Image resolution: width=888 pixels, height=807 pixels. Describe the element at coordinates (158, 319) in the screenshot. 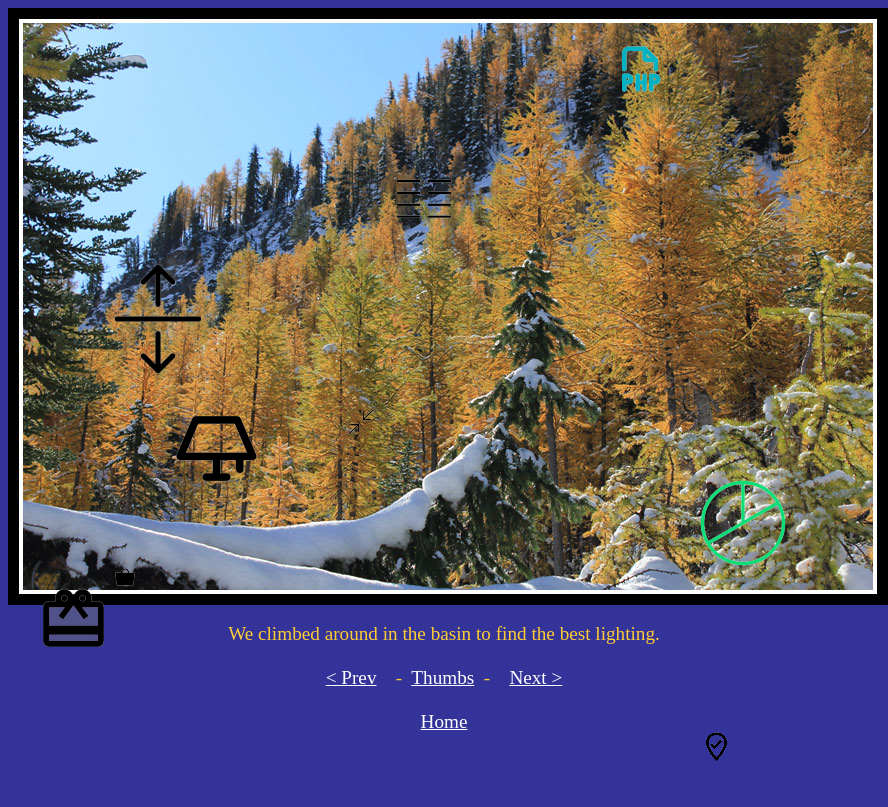

I see `expand content vertically` at that location.